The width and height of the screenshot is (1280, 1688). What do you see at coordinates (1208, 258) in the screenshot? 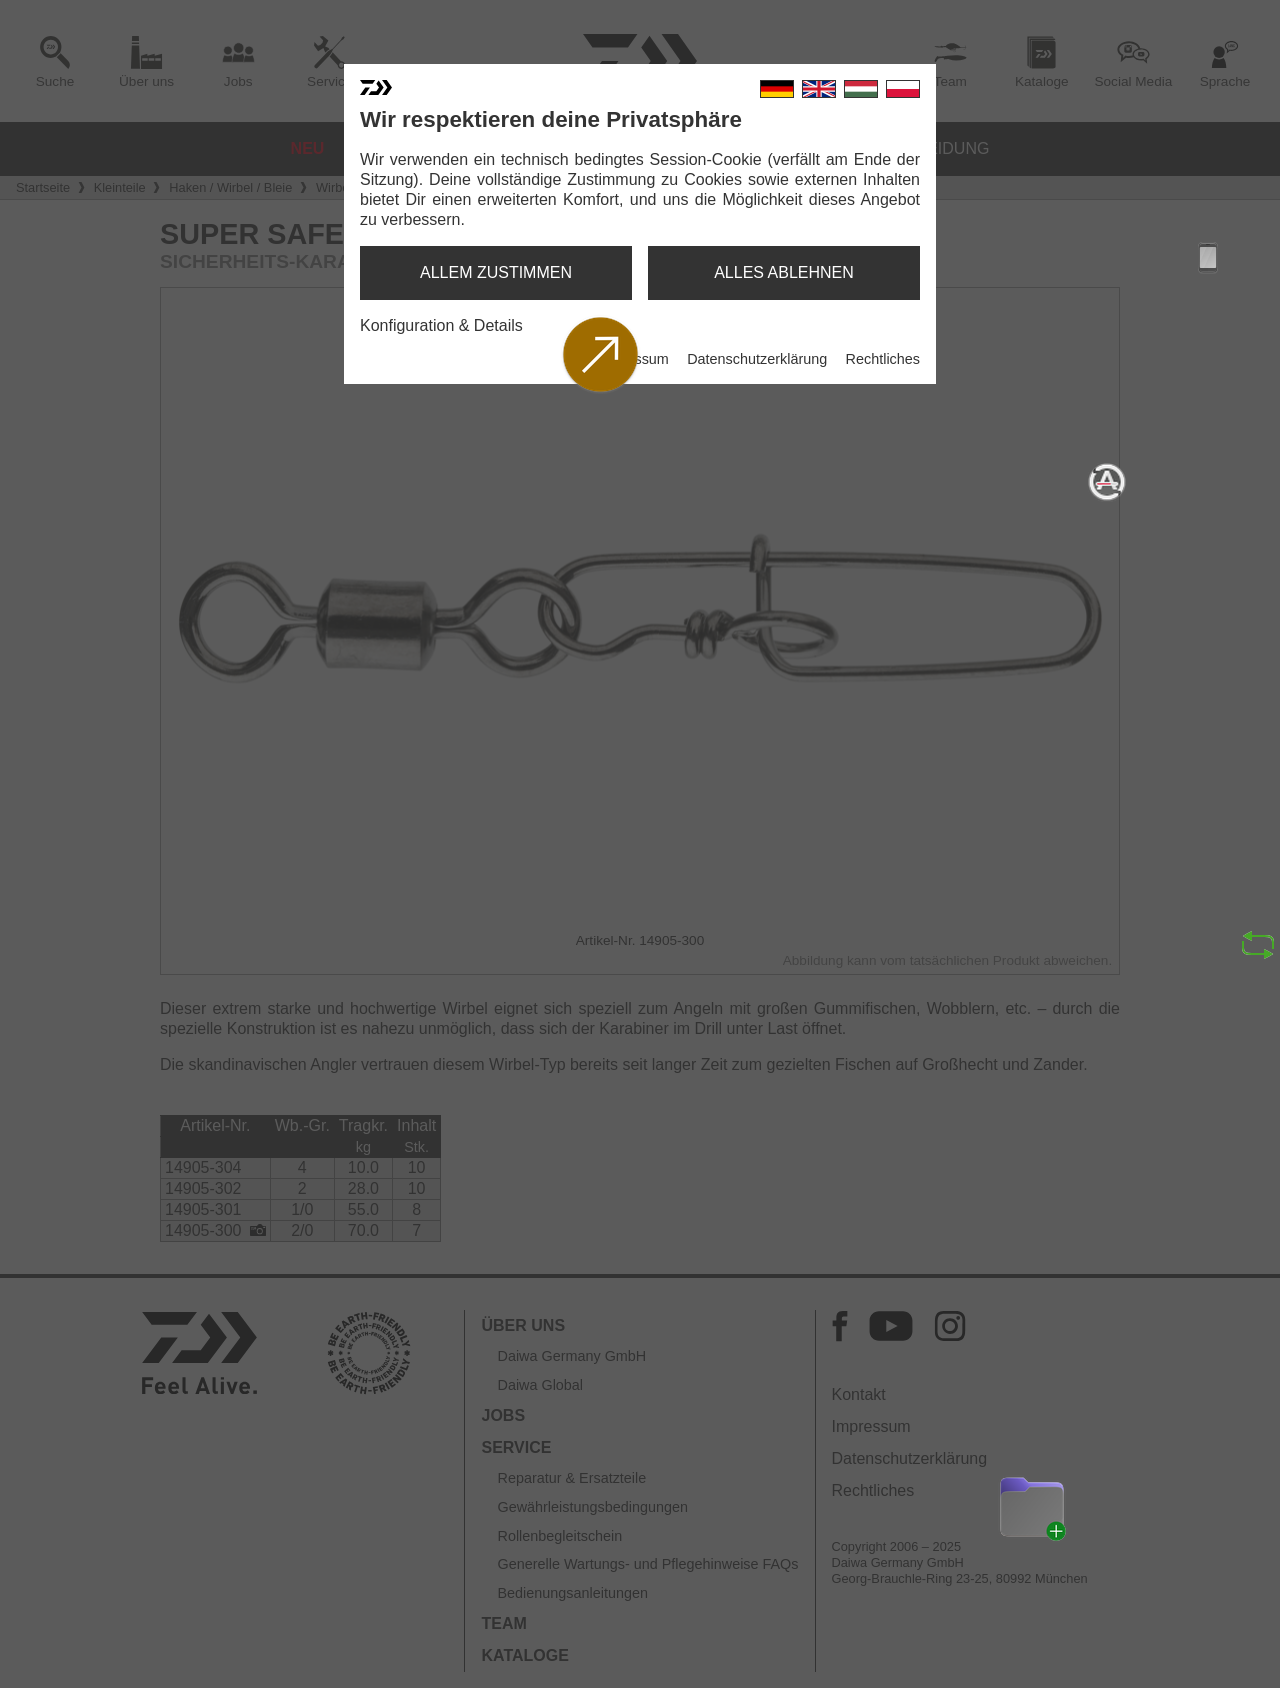
I see `access phone or dialer settings` at bounding box center [1208, 258].